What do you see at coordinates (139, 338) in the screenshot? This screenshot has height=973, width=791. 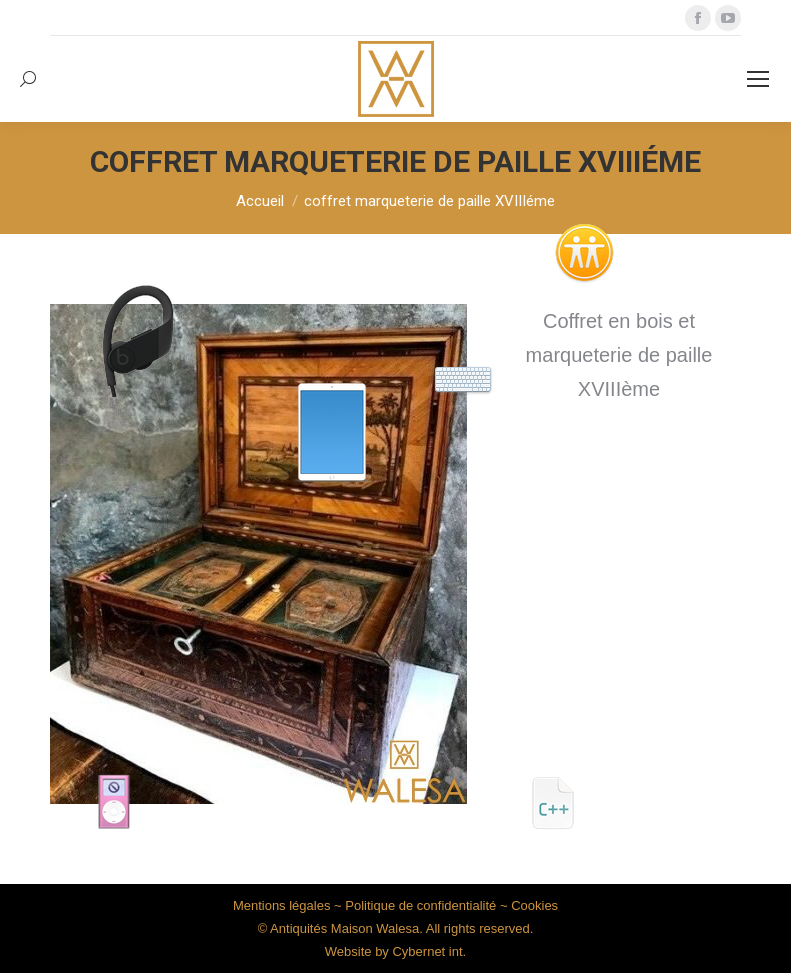 I see `beats powerbeats wireless earphone device` at bounding box center [139, 338].